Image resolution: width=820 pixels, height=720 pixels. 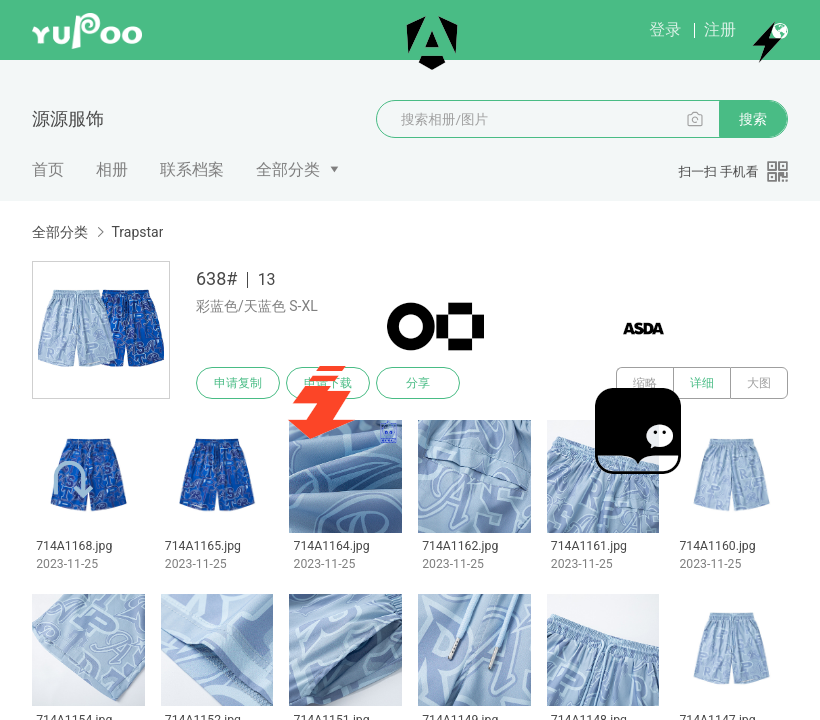 I want to click on indicates an Angular framework application, so click(x=432, y=43).